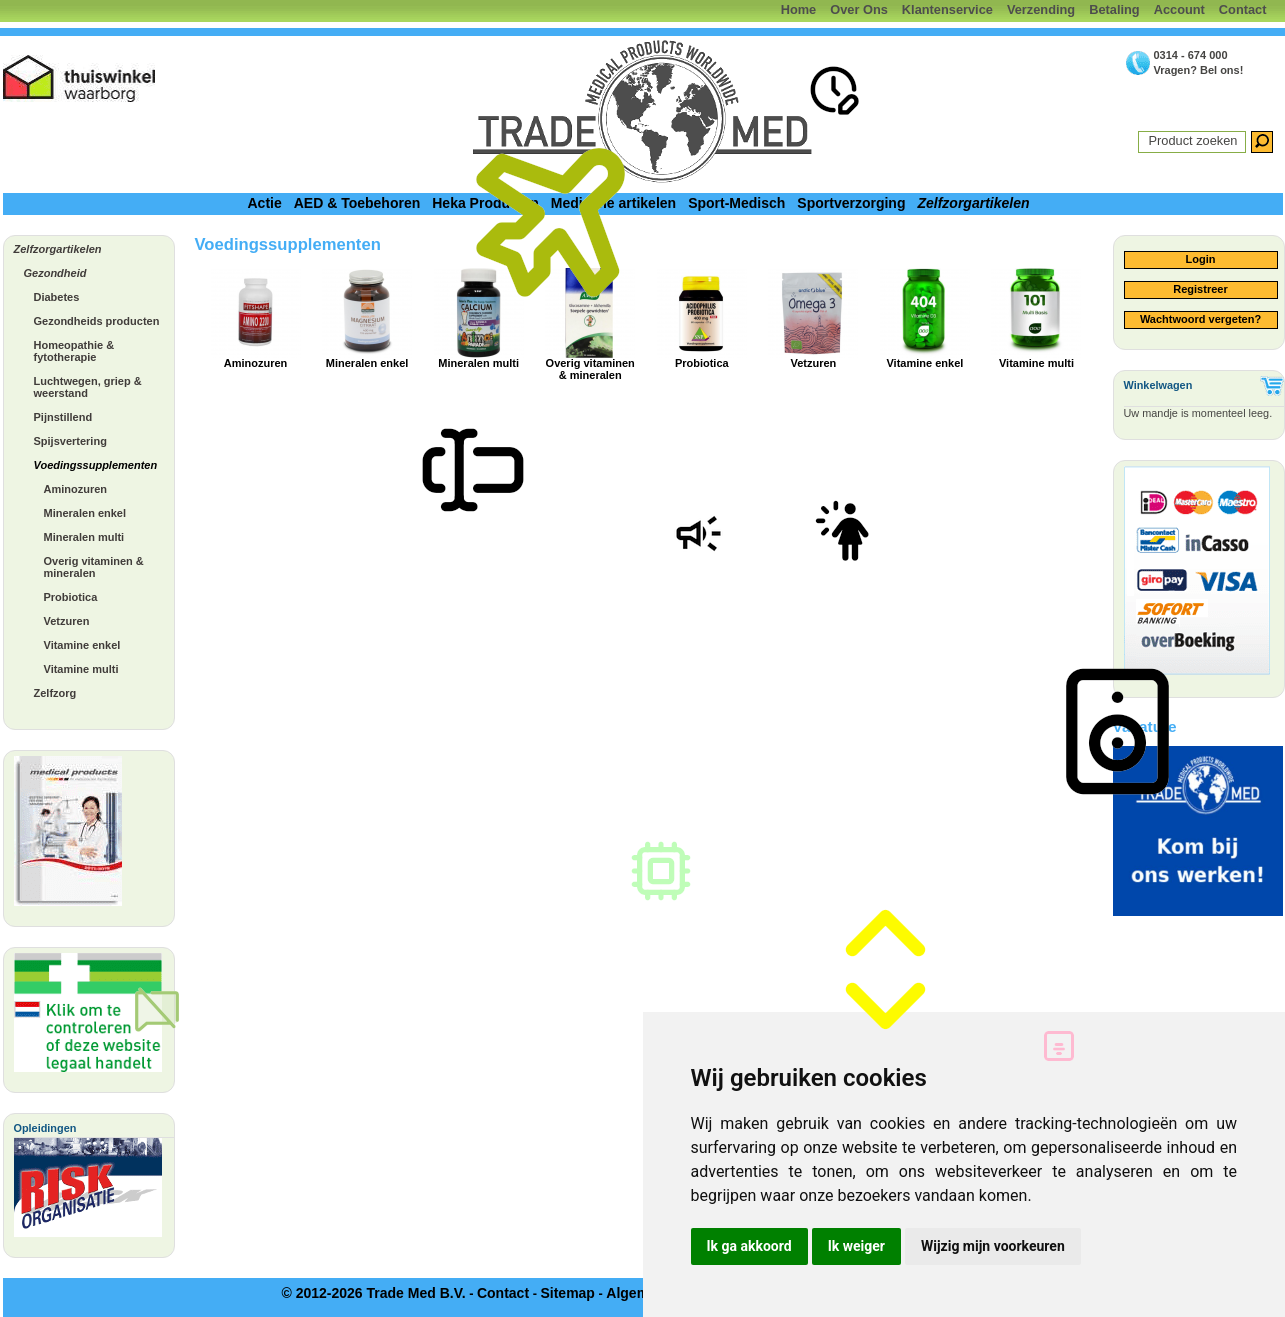 The height and width of the screenshot is (1317, 1285). Describe the element at coordinates (885, 969) in the screenshot. I see `expand or collapse a dropdown menu` at that location.